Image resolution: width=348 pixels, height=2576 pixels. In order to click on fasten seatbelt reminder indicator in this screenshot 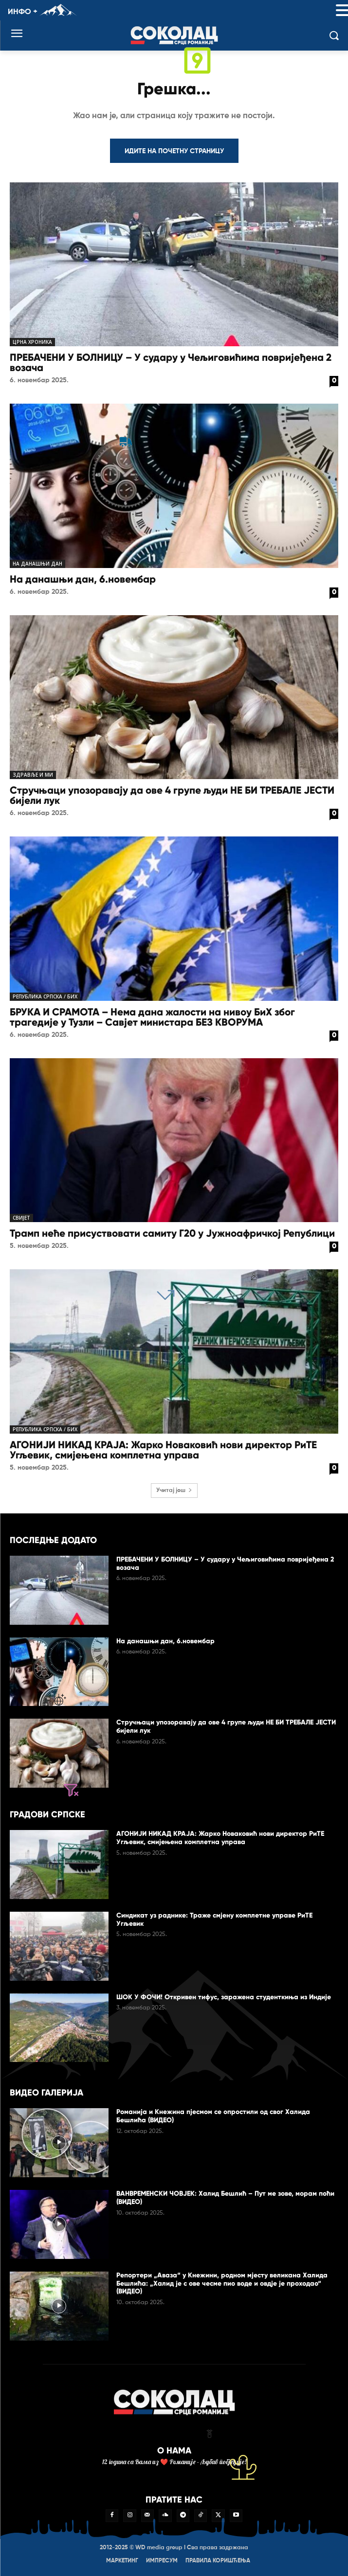, I will do `click(254, 1276)`.